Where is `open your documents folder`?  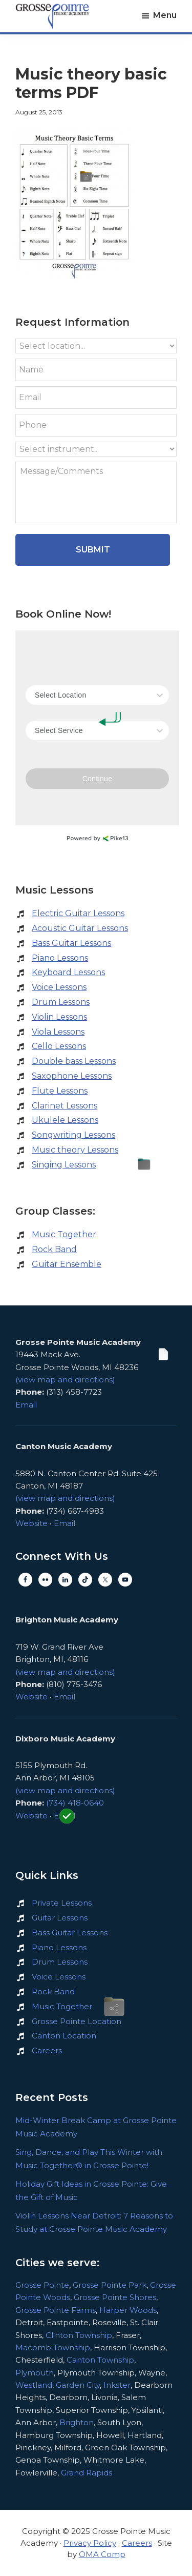 open your documents folder is located at coordinates (86, 176).